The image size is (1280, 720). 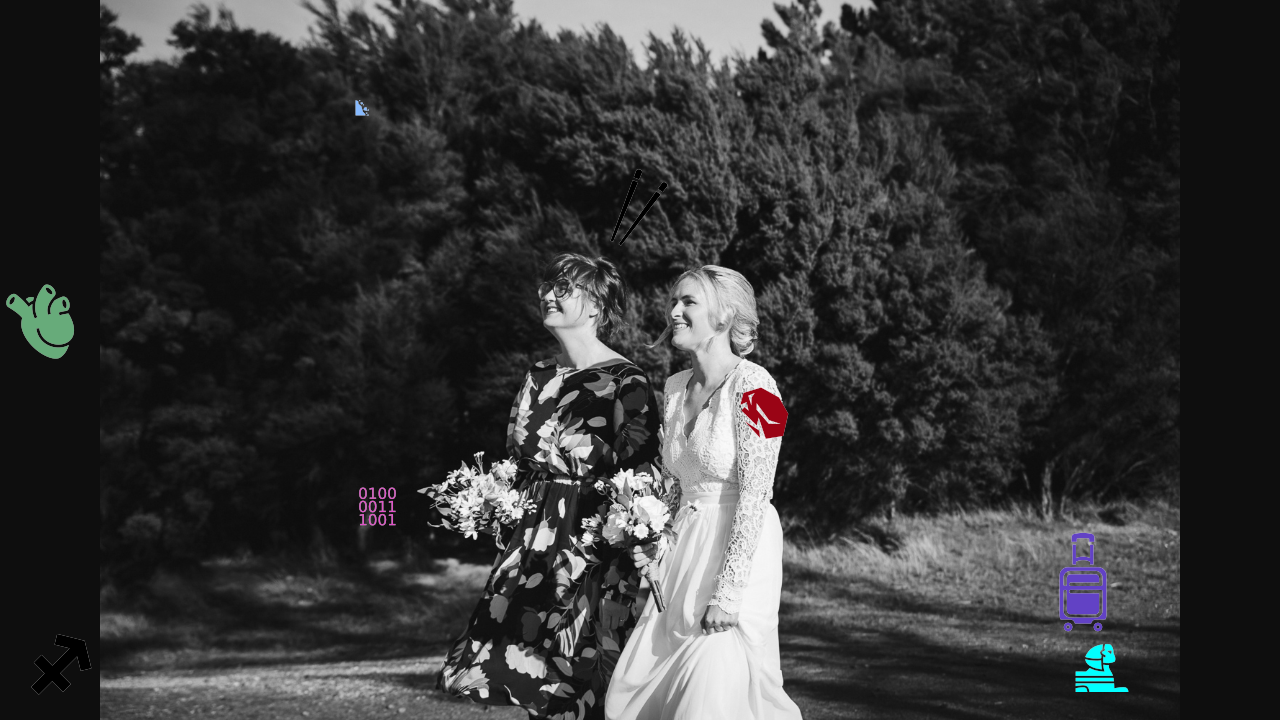 What do you see at coordinates (1102, 666) in the screenshot?
I see `explore ancient Egypt themed content` at bounding box center [1102, 666].